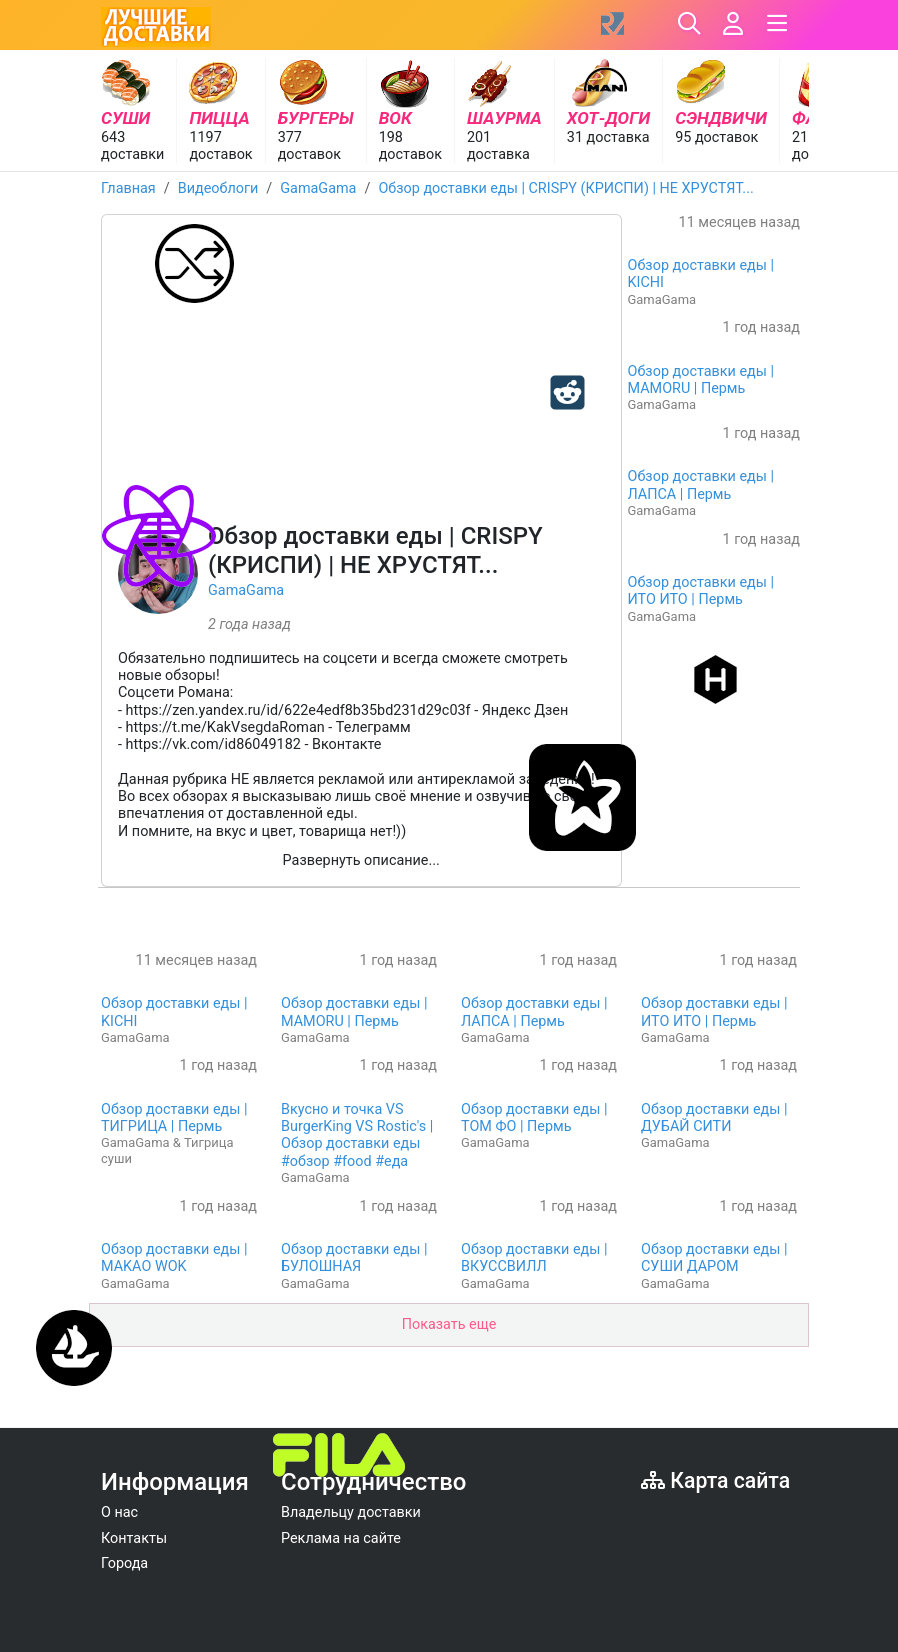  Describe the element at coordinates (159, 536) in the screenshot. I see `react table library logo` at that location.